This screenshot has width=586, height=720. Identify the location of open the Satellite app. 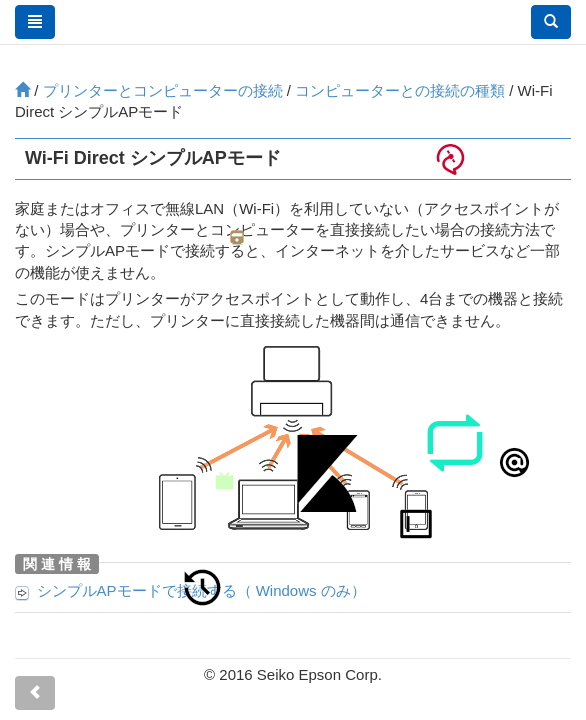
(450, 159).